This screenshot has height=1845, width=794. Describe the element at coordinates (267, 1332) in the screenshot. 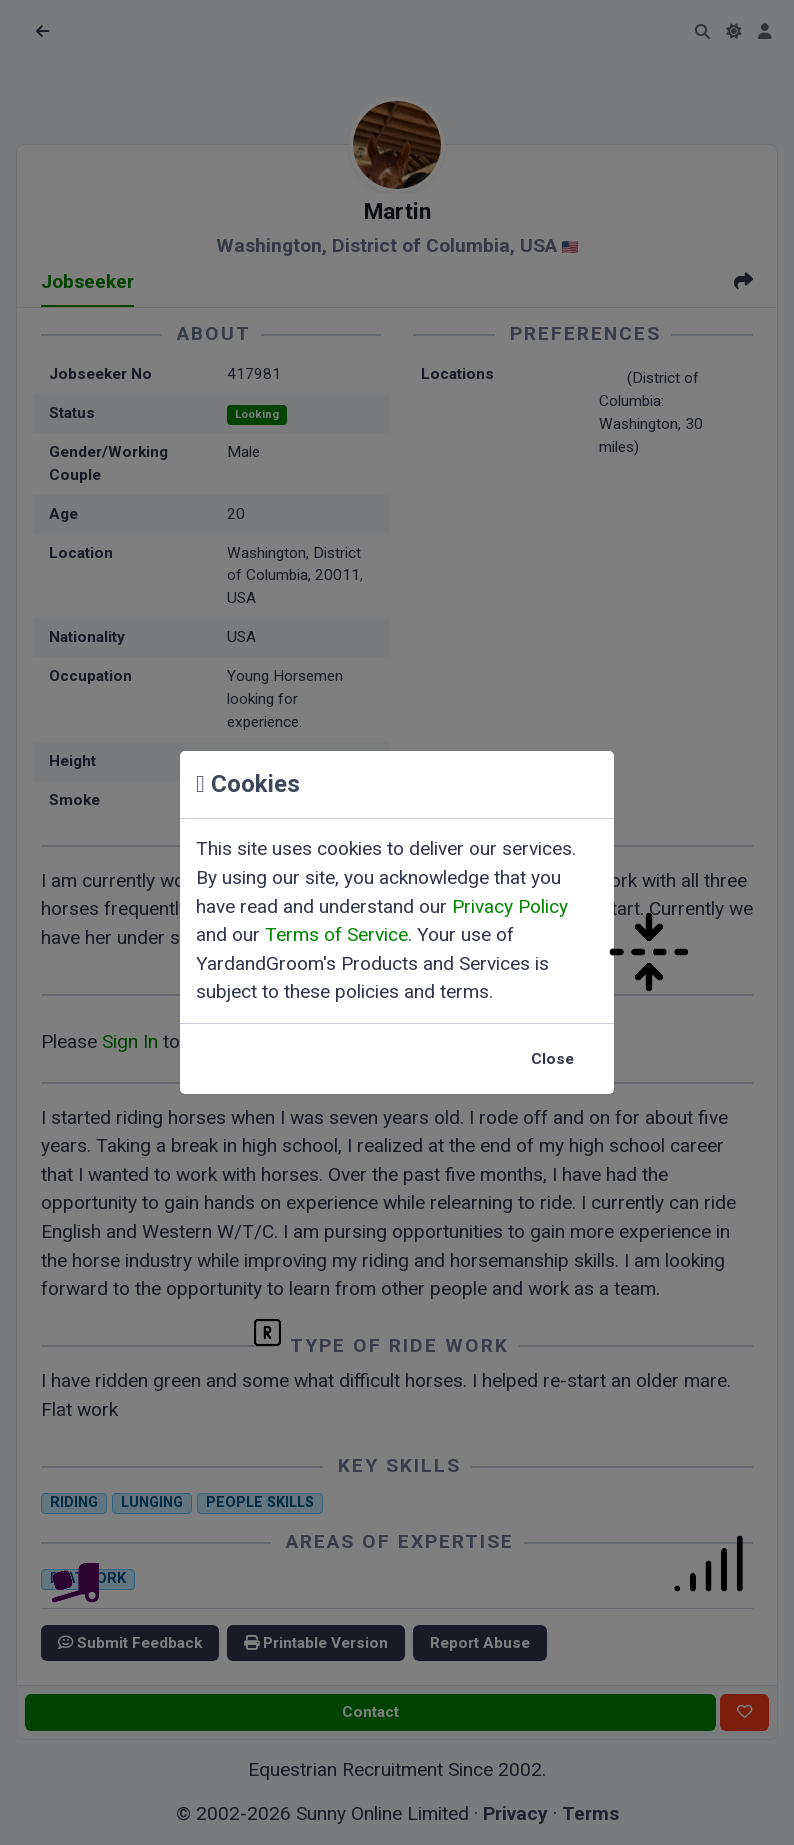

I see `indicates a rating or review section` at that location.